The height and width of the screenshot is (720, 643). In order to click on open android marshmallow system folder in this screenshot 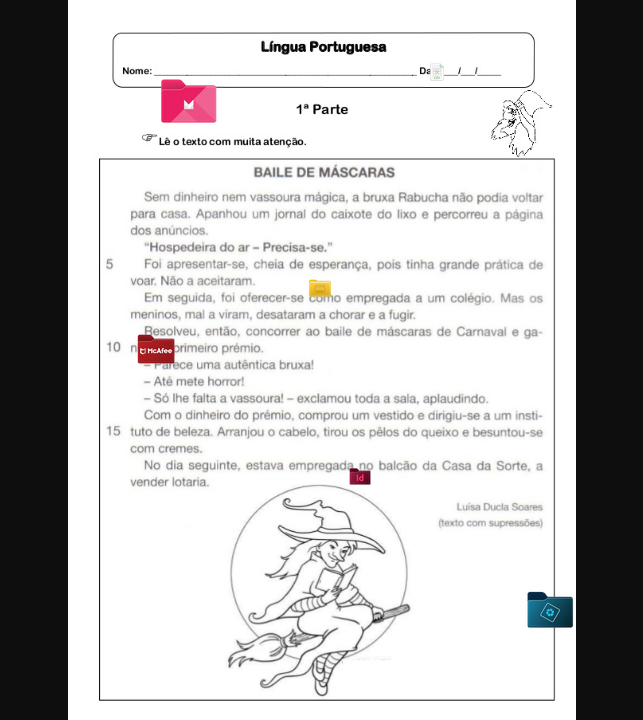, I will do `click(188, 102)`.